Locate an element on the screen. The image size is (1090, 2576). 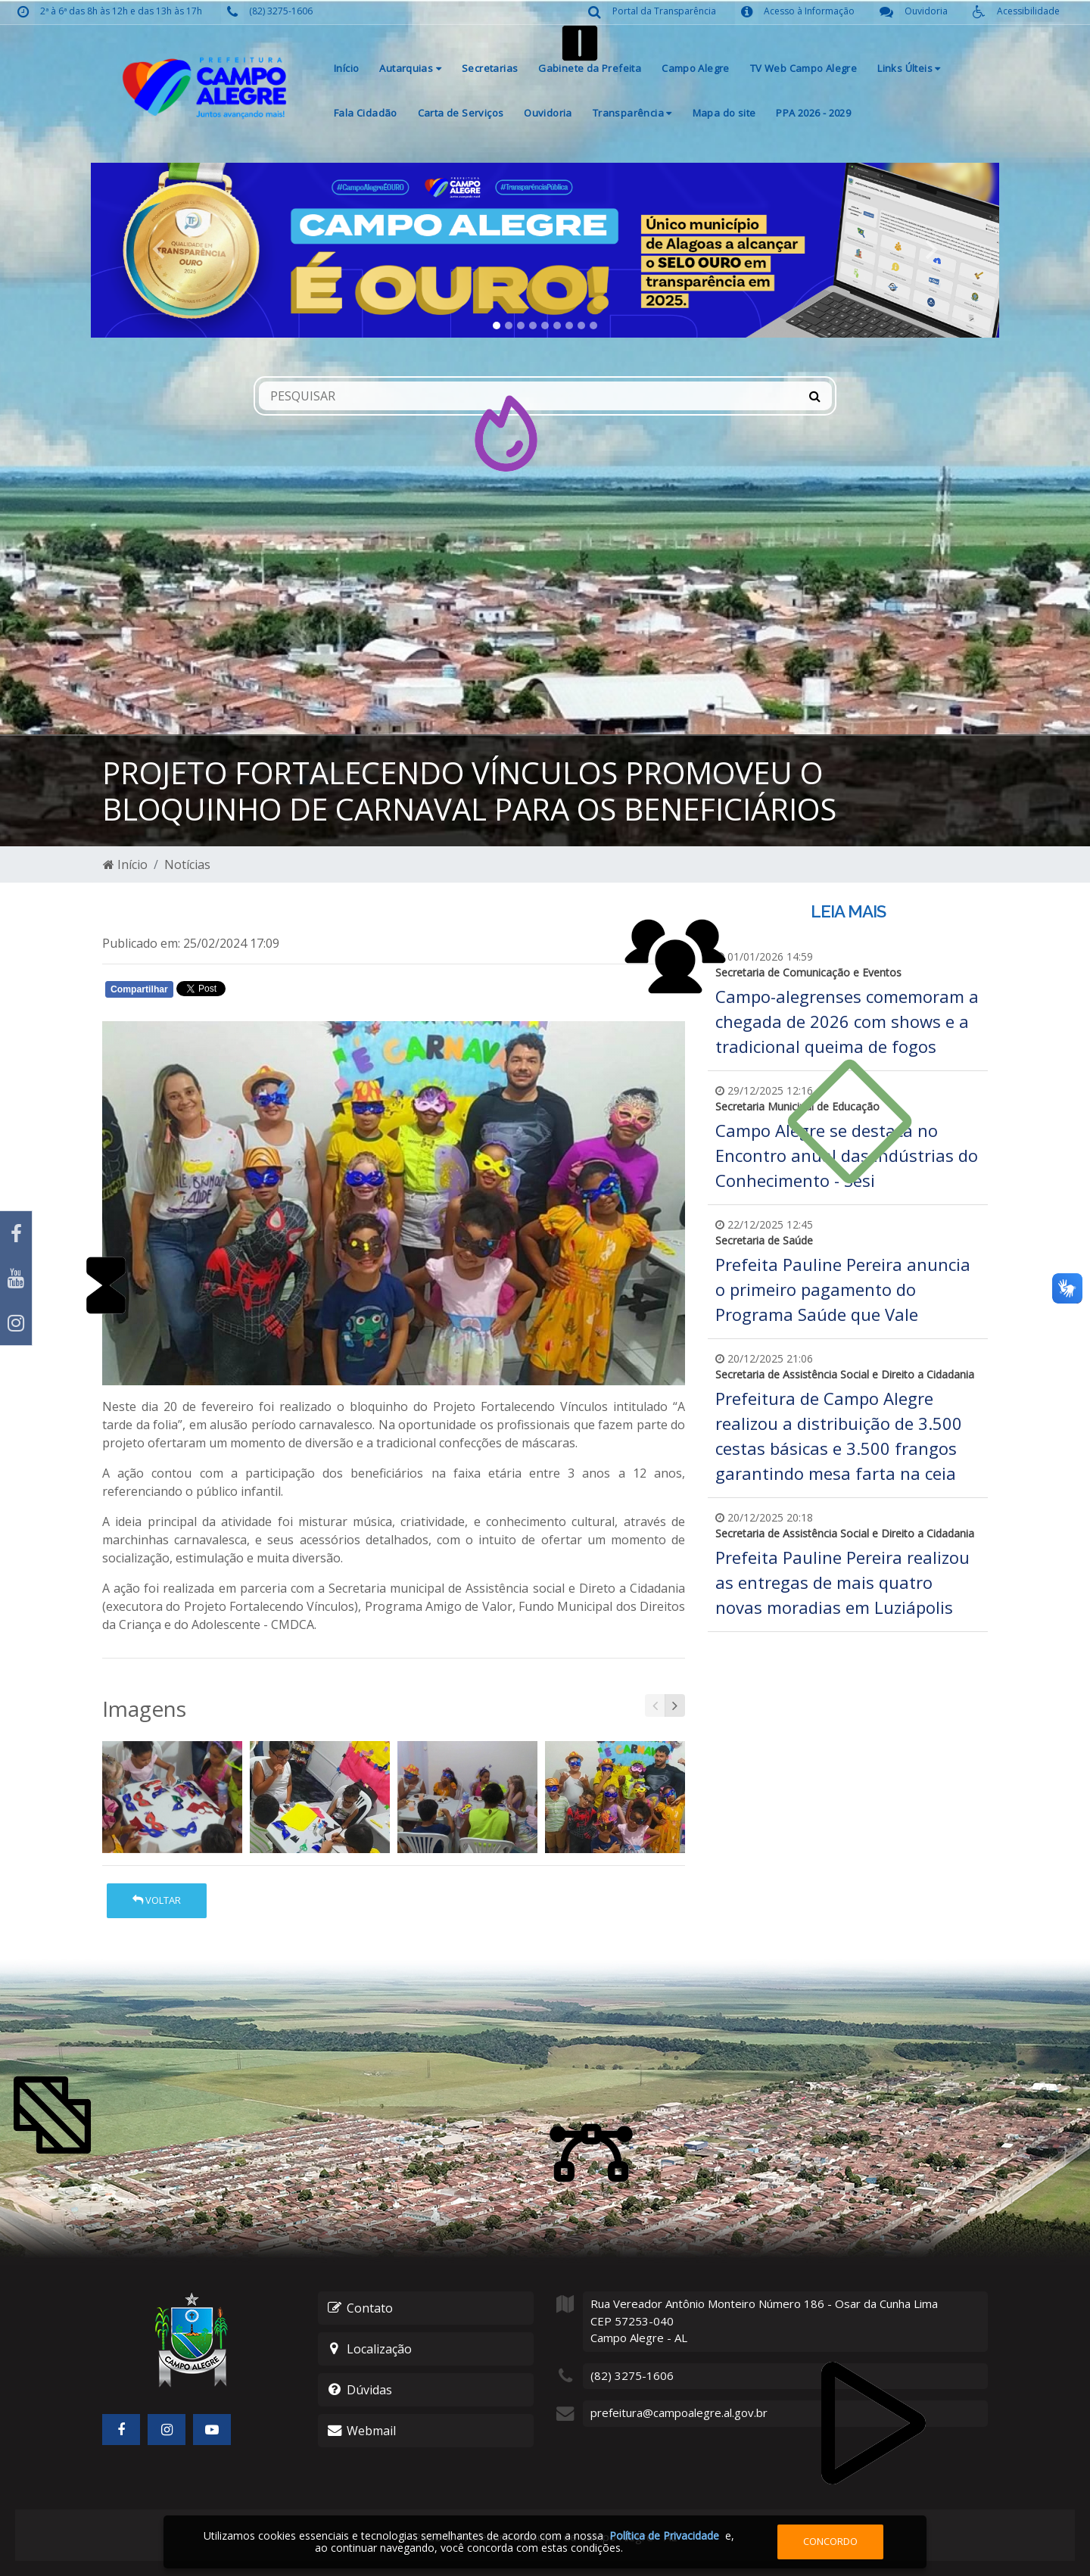
indicates premium or exclusive content is located at coordinates (849, 1121).